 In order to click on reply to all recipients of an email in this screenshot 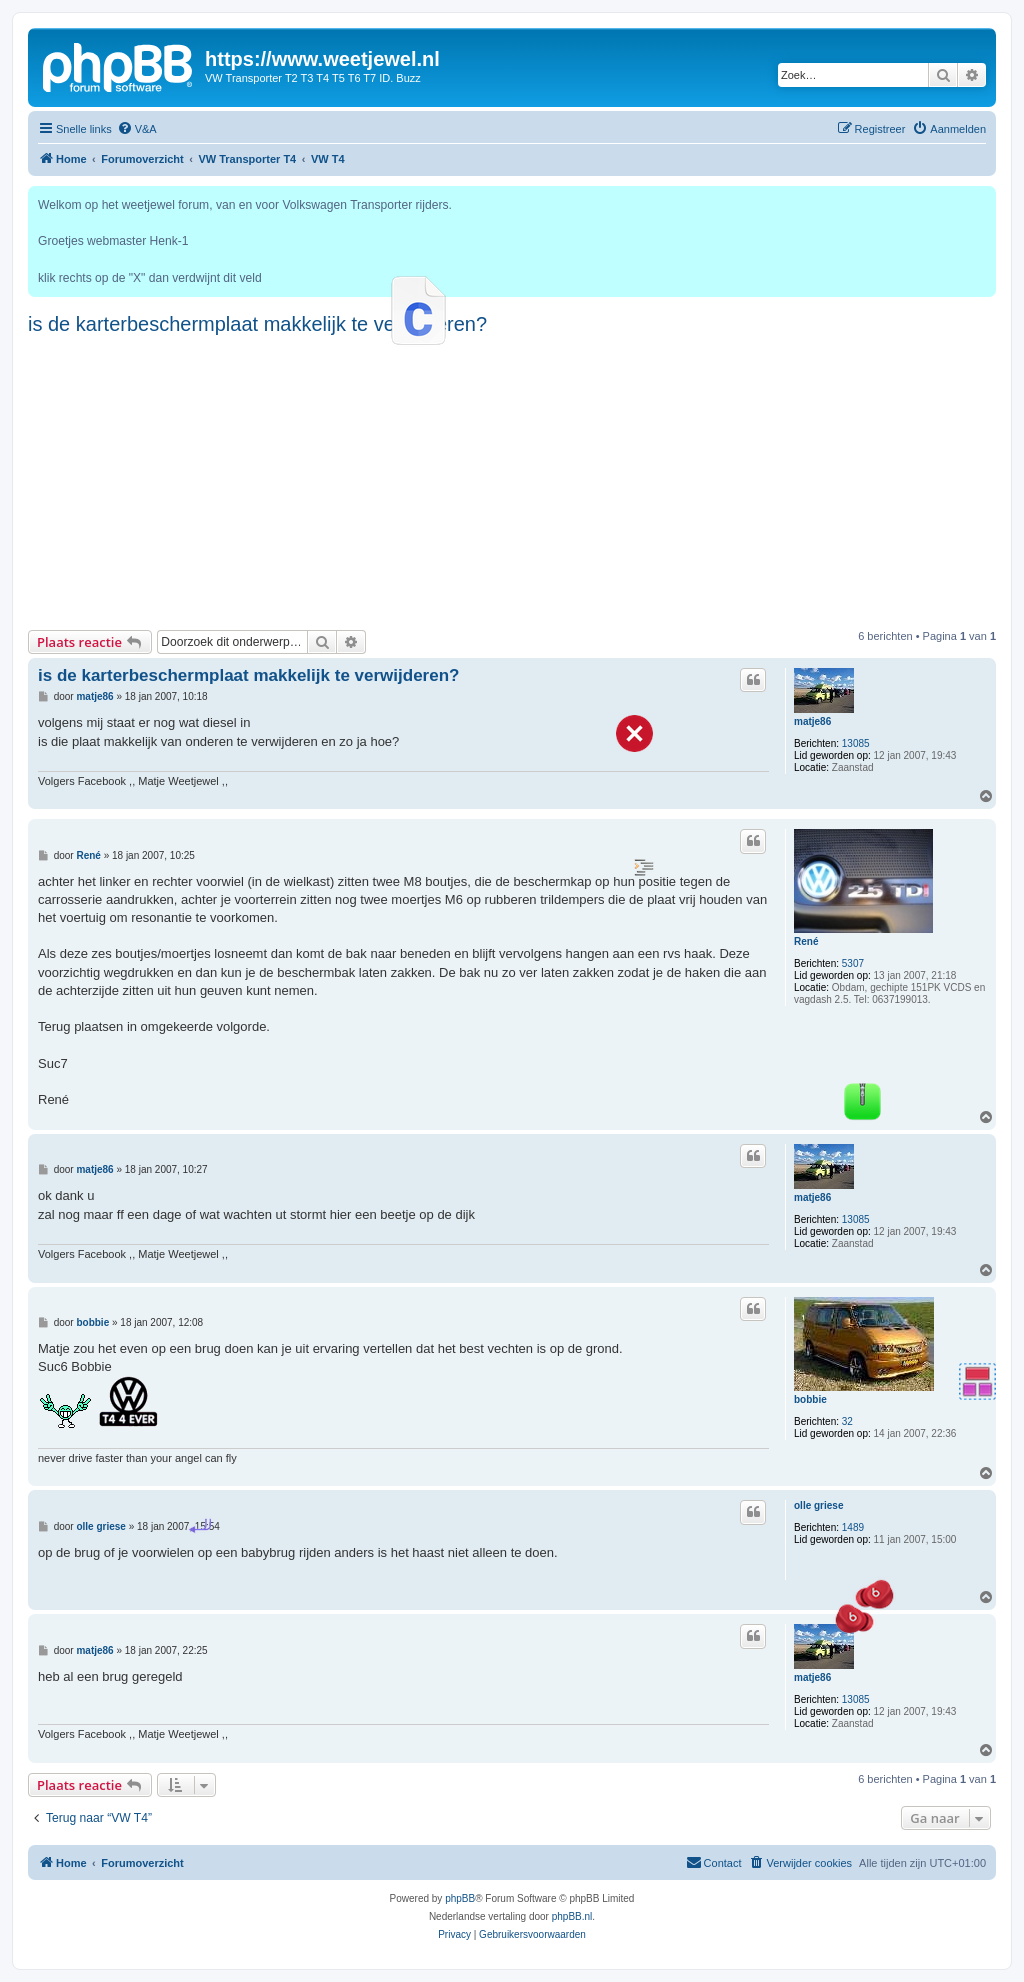, I will do `click(199, 1524)`.